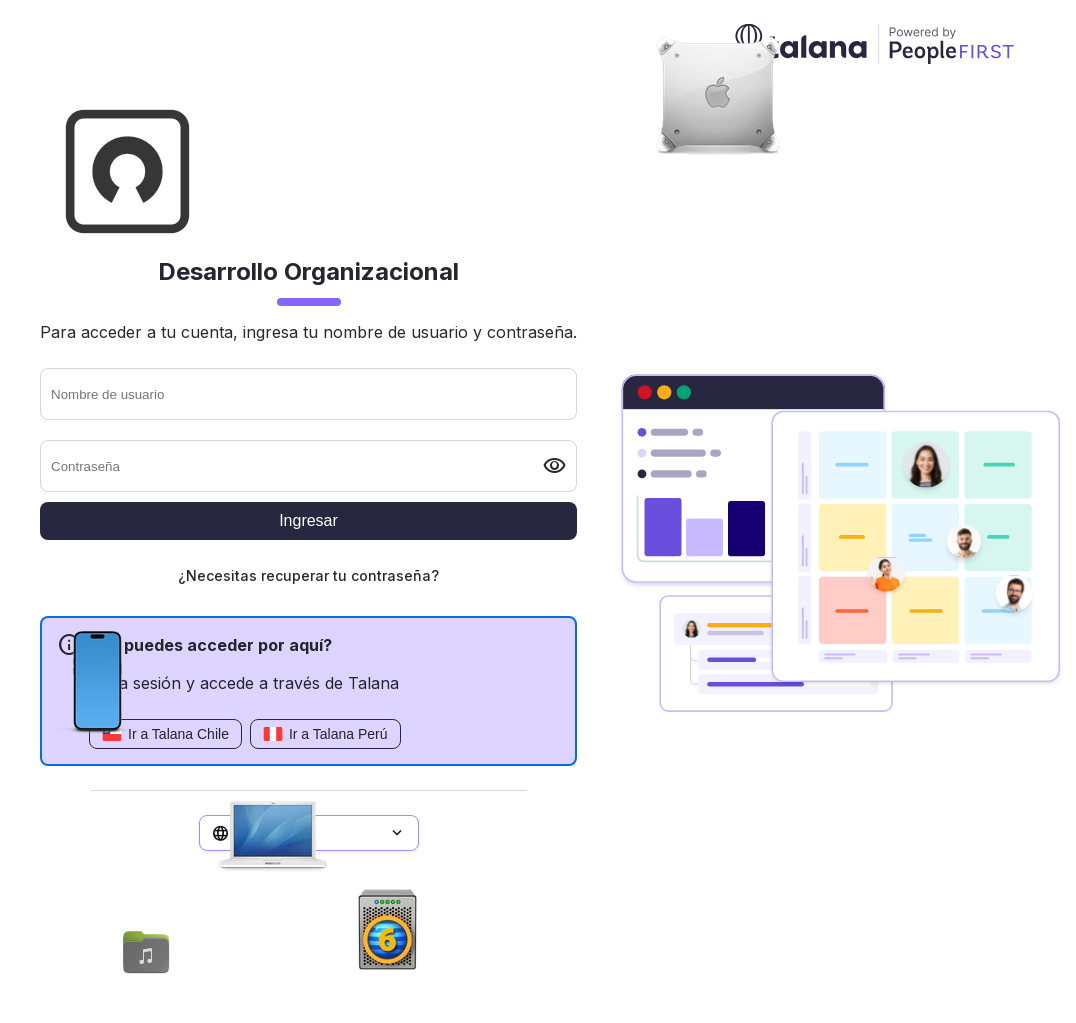 The width and height of the screenshot is (1076, 1023). I want to click on represents an apple ibook g4 laptop device, so click(273, 835).